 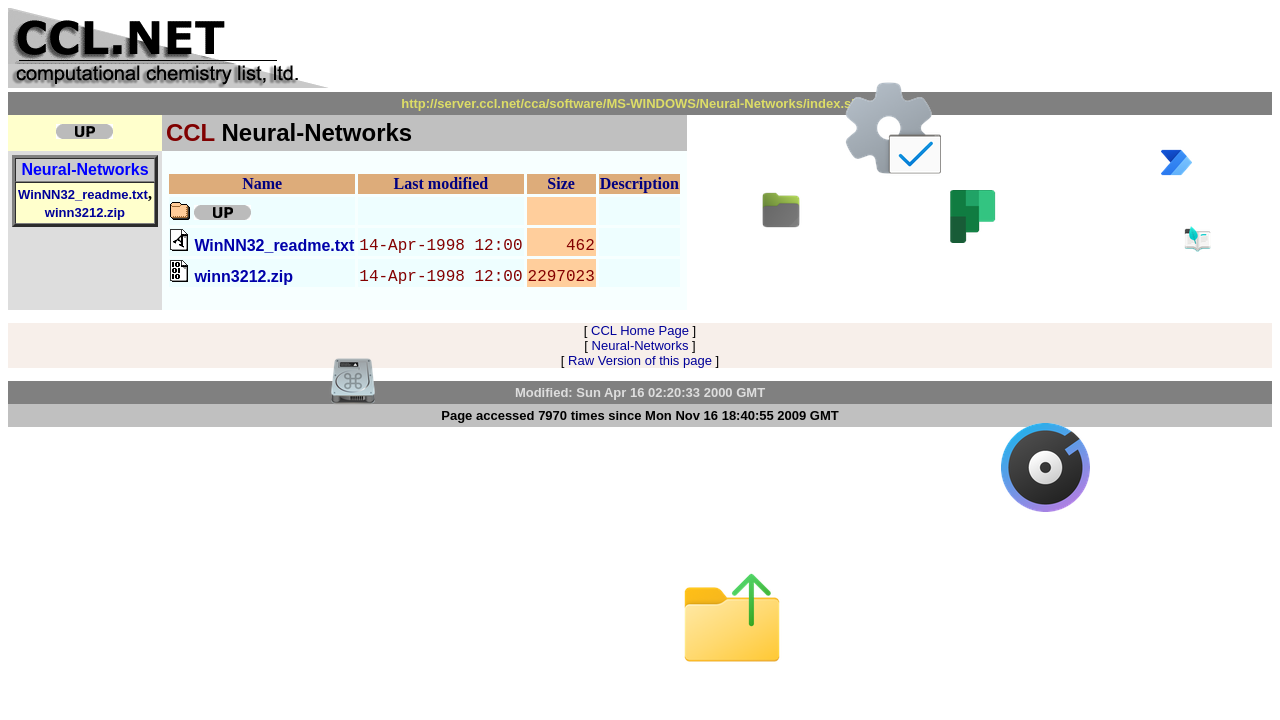 What do you see at coordinates (732, 627) in the screenshot?
I see `upload files to a location-based folder` at bounding box center [732, 627].